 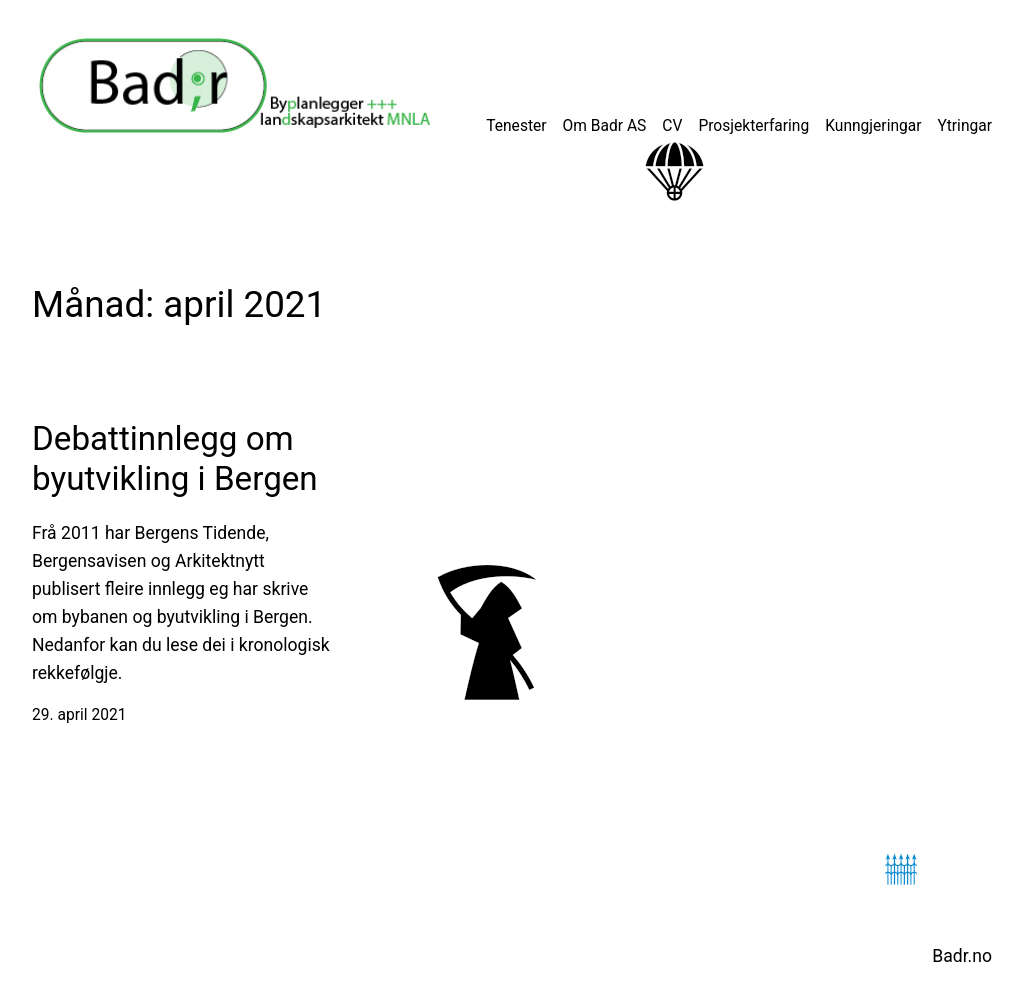 I want to click on airdrop or delivery incoming, so click(x=674, y=171).